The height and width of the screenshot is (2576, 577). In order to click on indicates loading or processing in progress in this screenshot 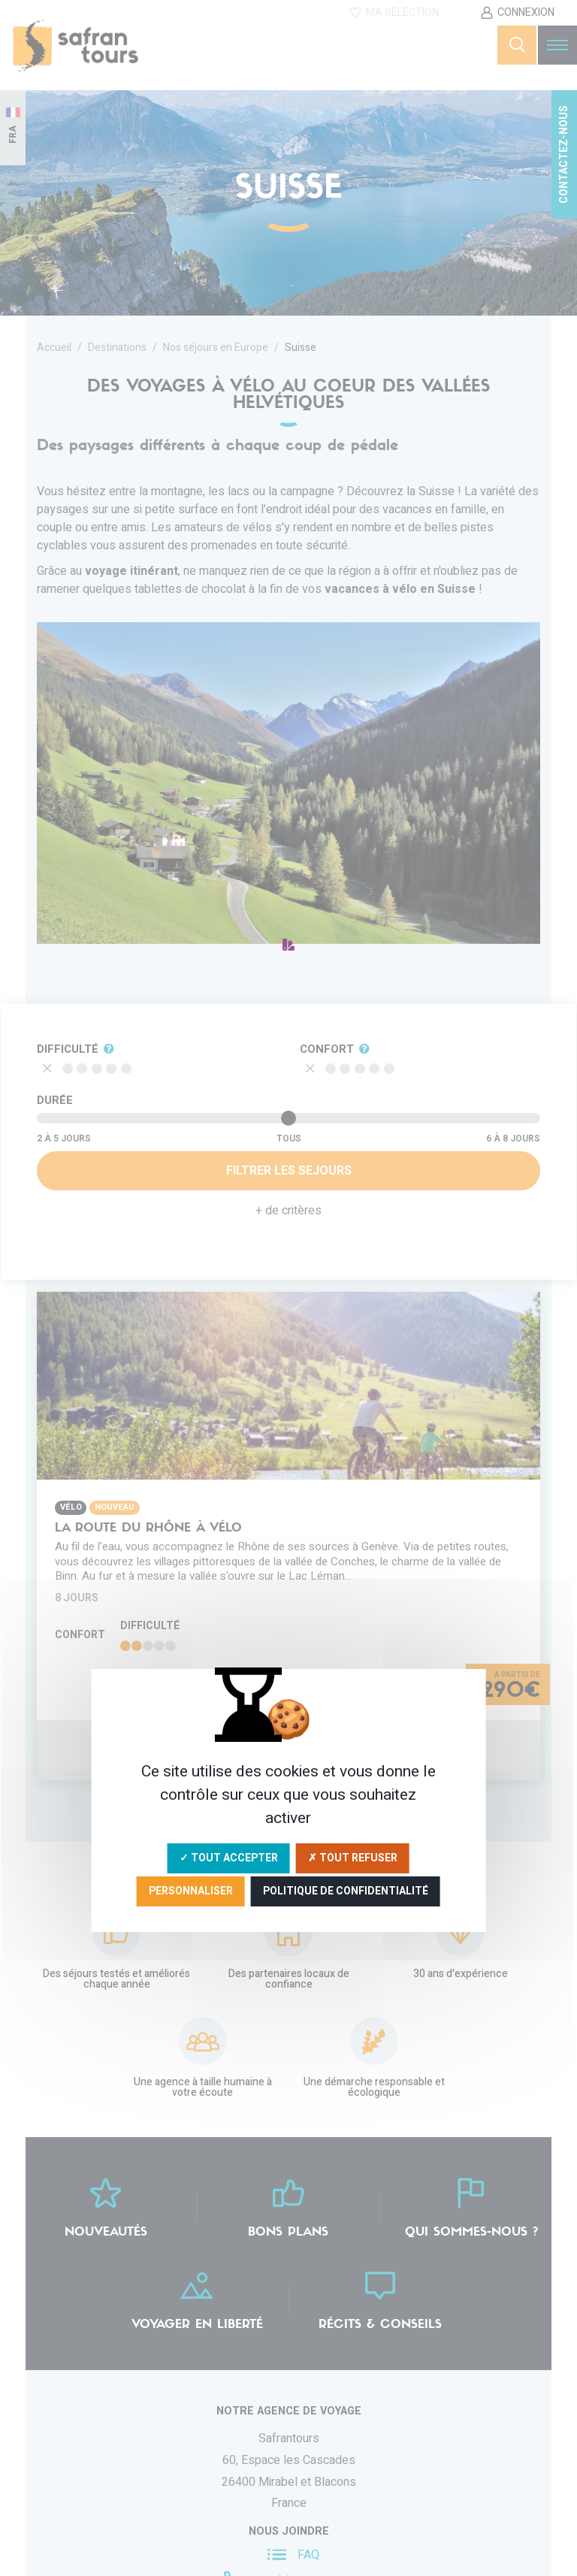, I will do `click(248, 1704)`.